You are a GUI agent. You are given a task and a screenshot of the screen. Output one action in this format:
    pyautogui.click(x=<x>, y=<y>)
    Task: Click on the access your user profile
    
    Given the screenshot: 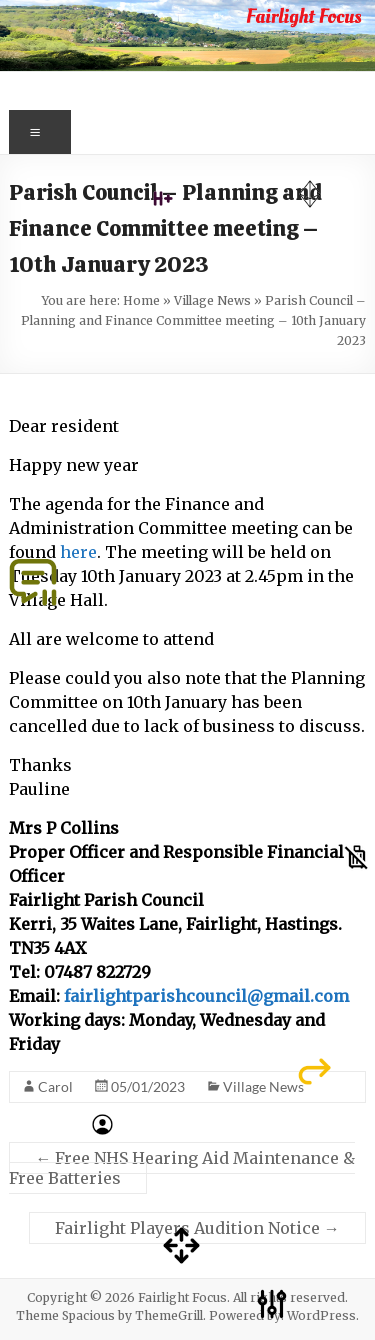 What is the action you would take?
    pyautogui.click(x=102, y=1124)
    